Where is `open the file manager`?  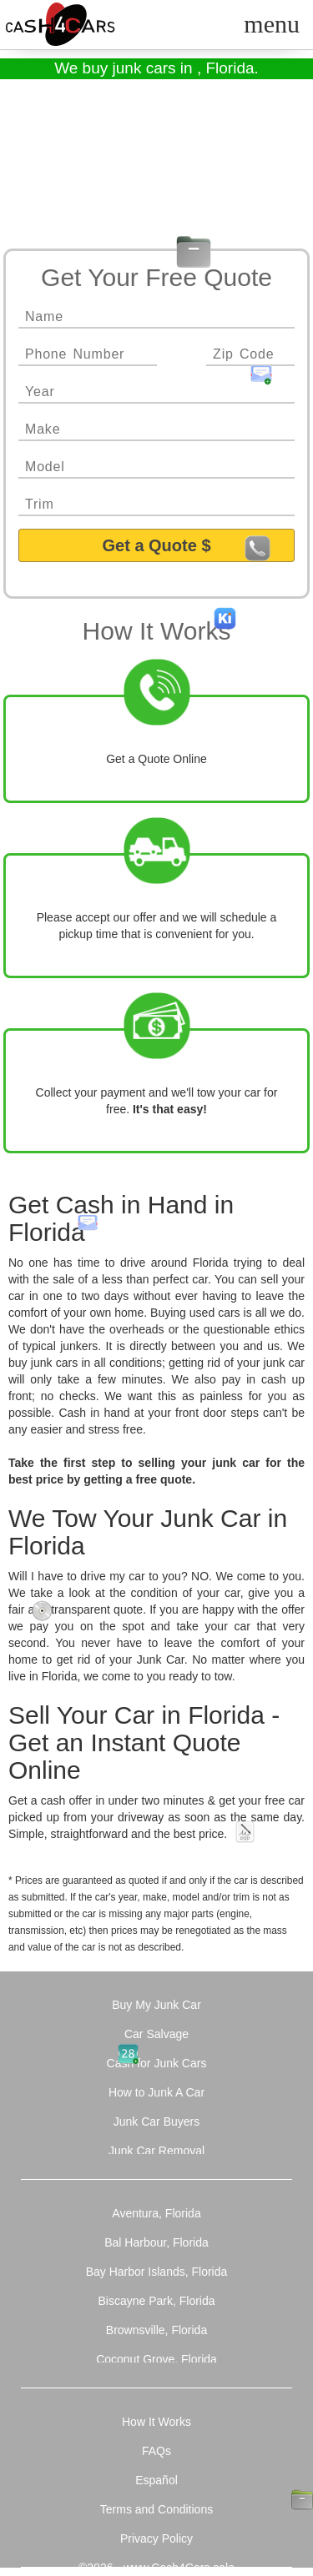
open the file manager is located at coordinates (194, 252).